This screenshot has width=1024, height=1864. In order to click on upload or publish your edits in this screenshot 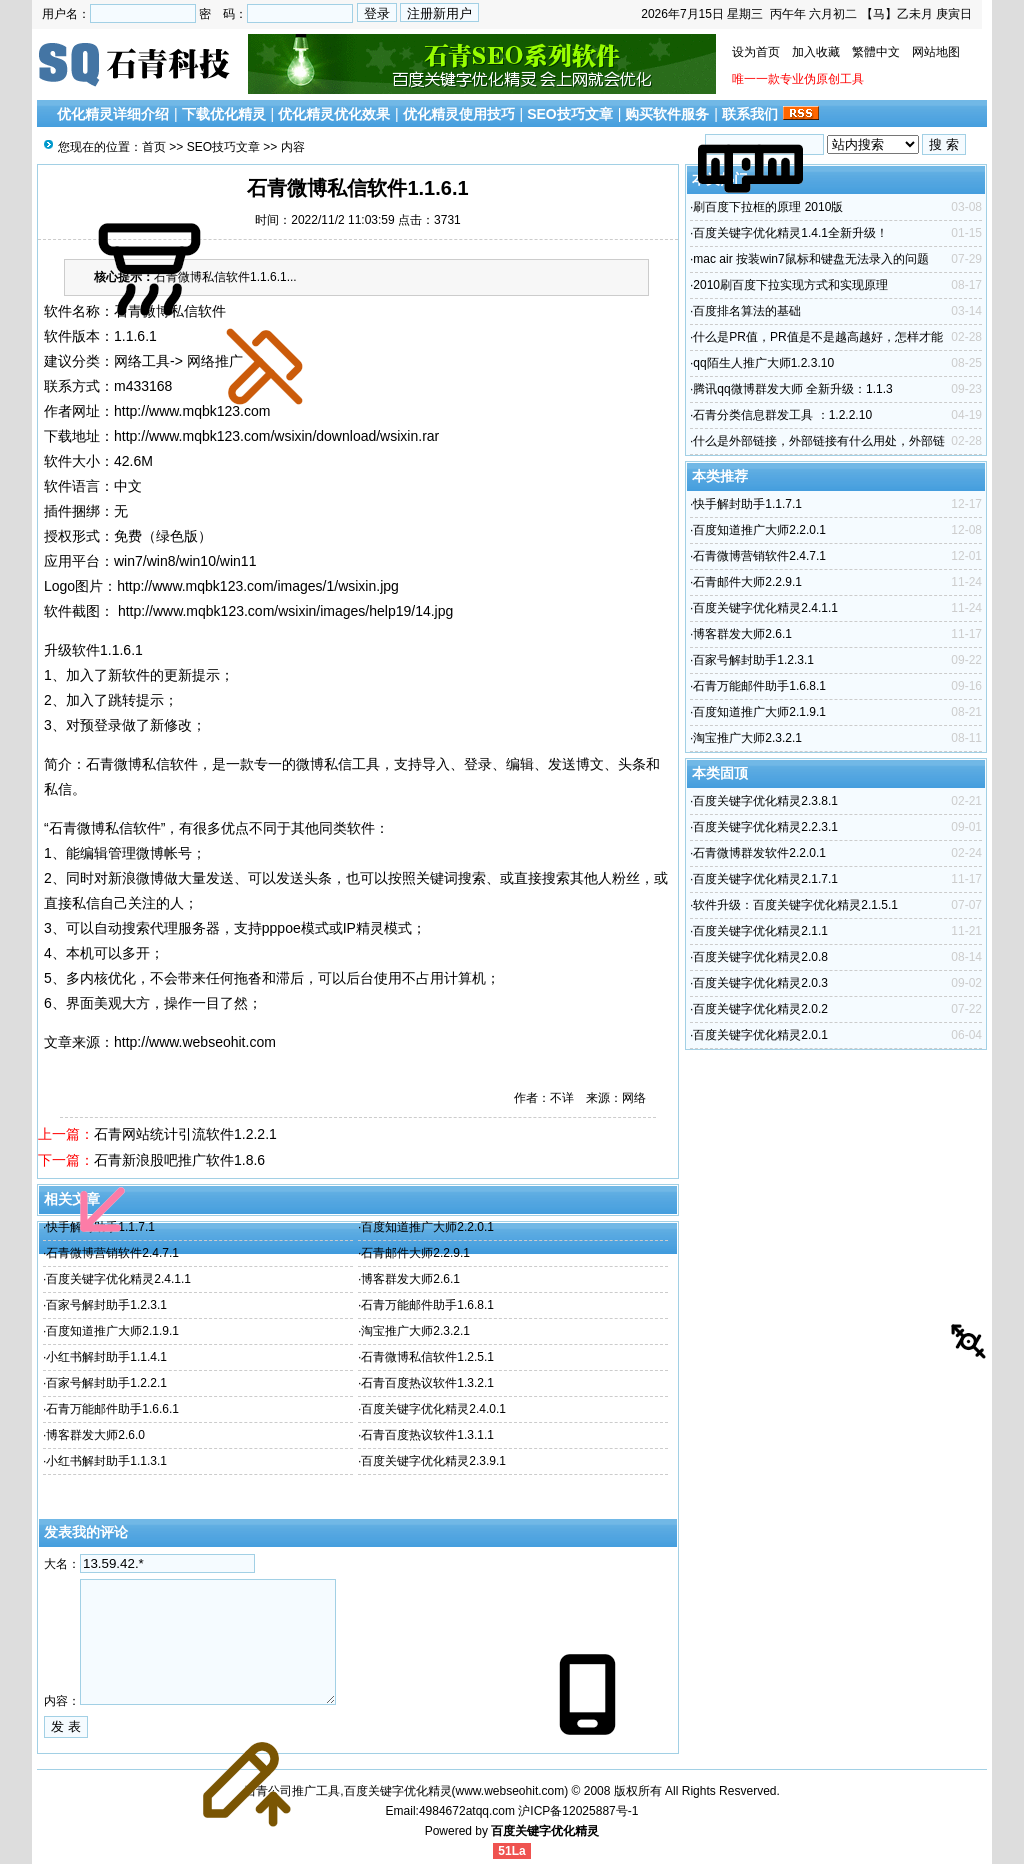, I will do `click(242, 1778)`.